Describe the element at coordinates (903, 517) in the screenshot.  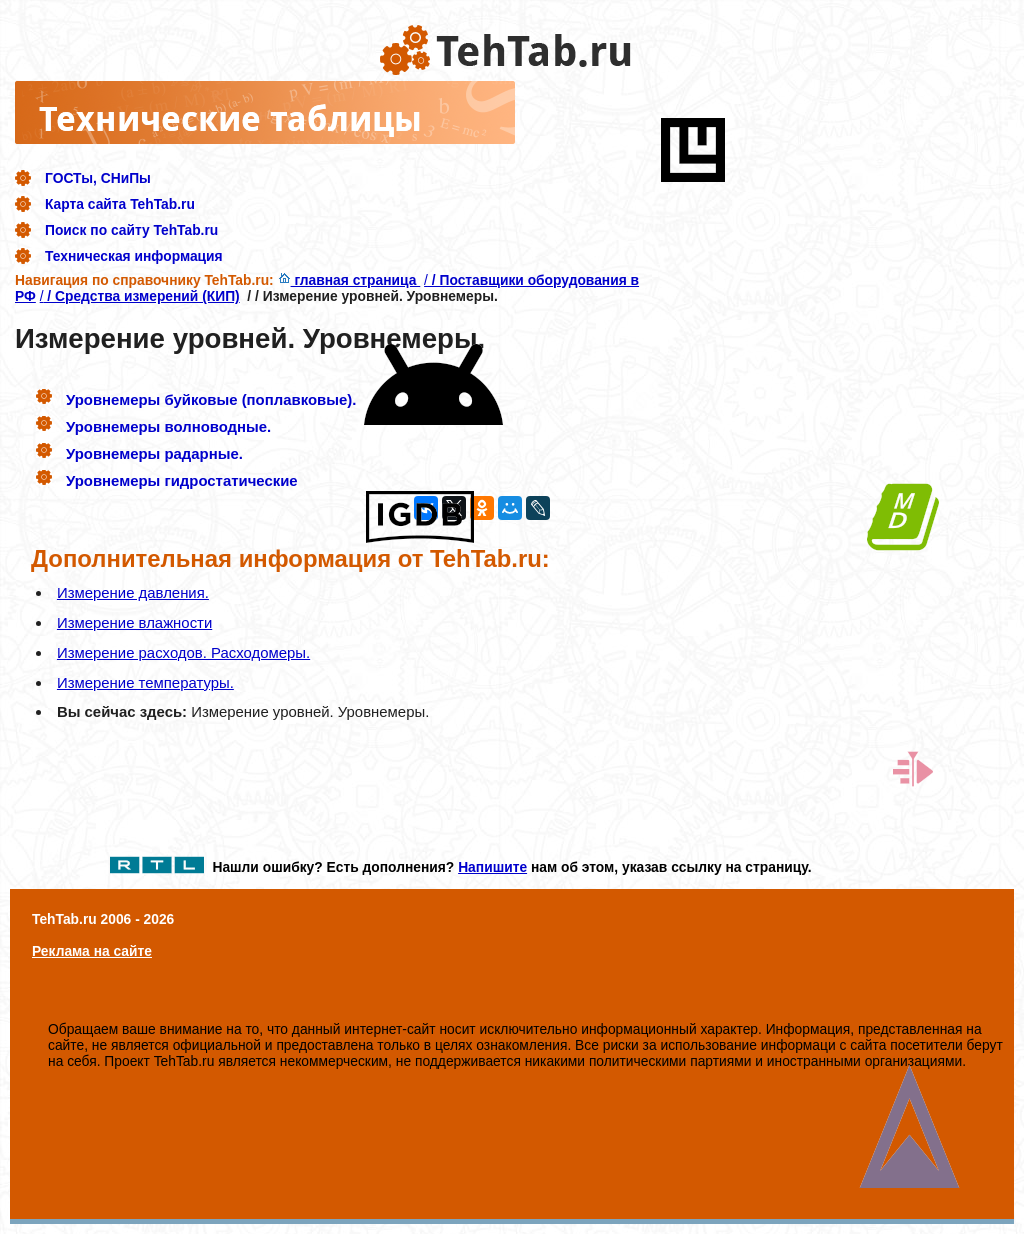
I see `mdbook documentation tool logo` at that location.